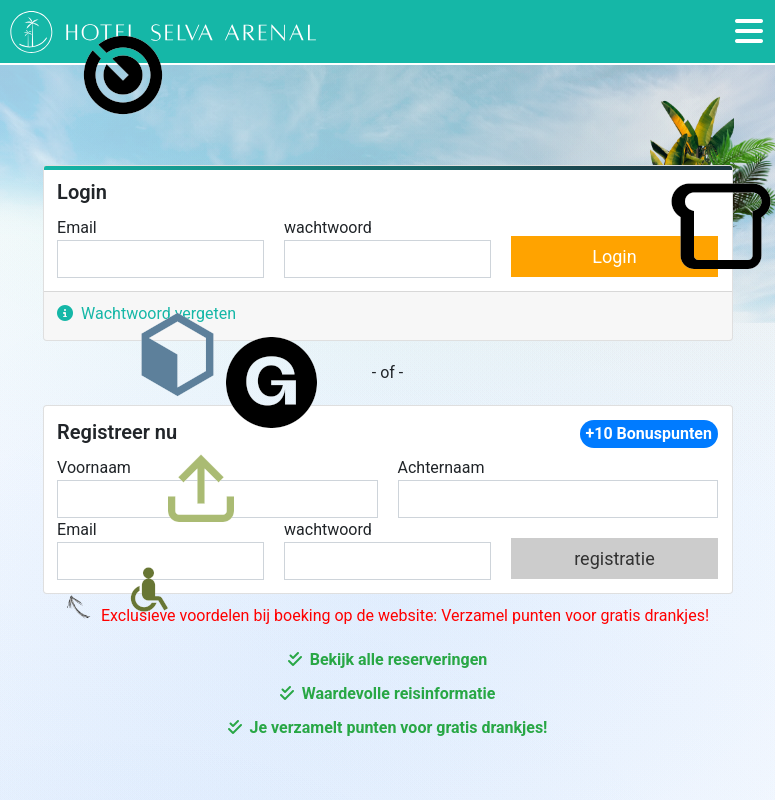  I want to click on open 3d modeling or design tools, so click(177, 354).